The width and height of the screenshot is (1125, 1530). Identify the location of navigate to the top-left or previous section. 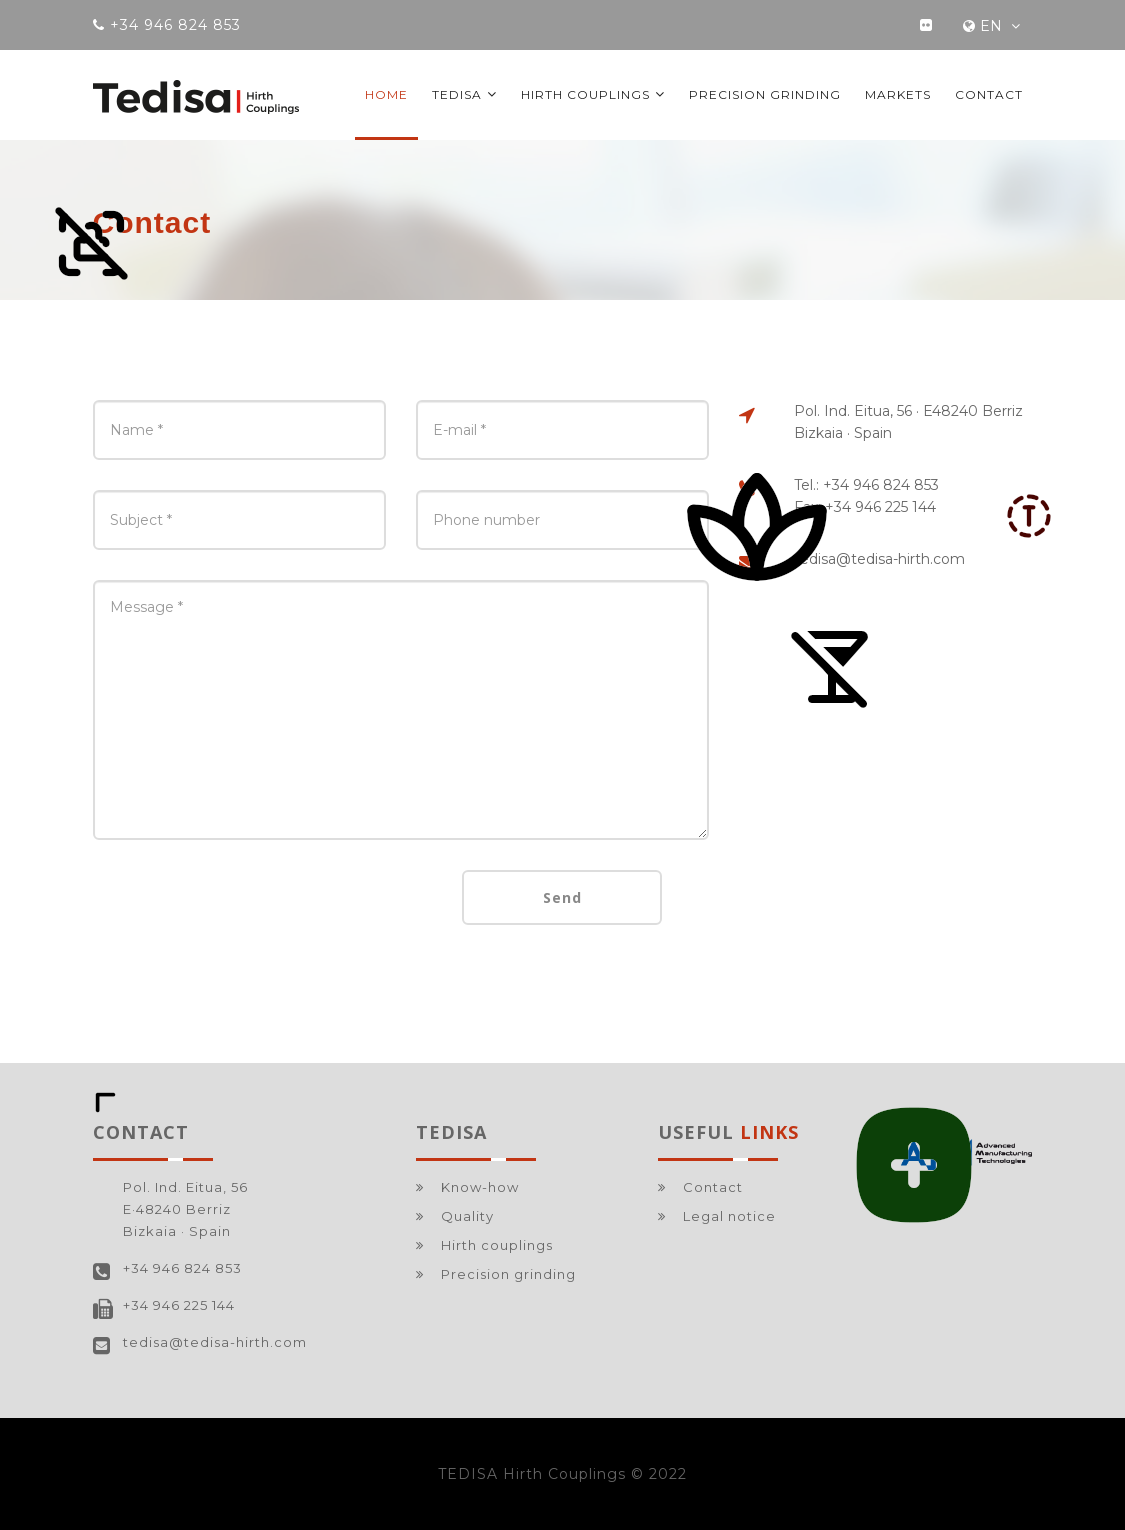
(105, 1102).